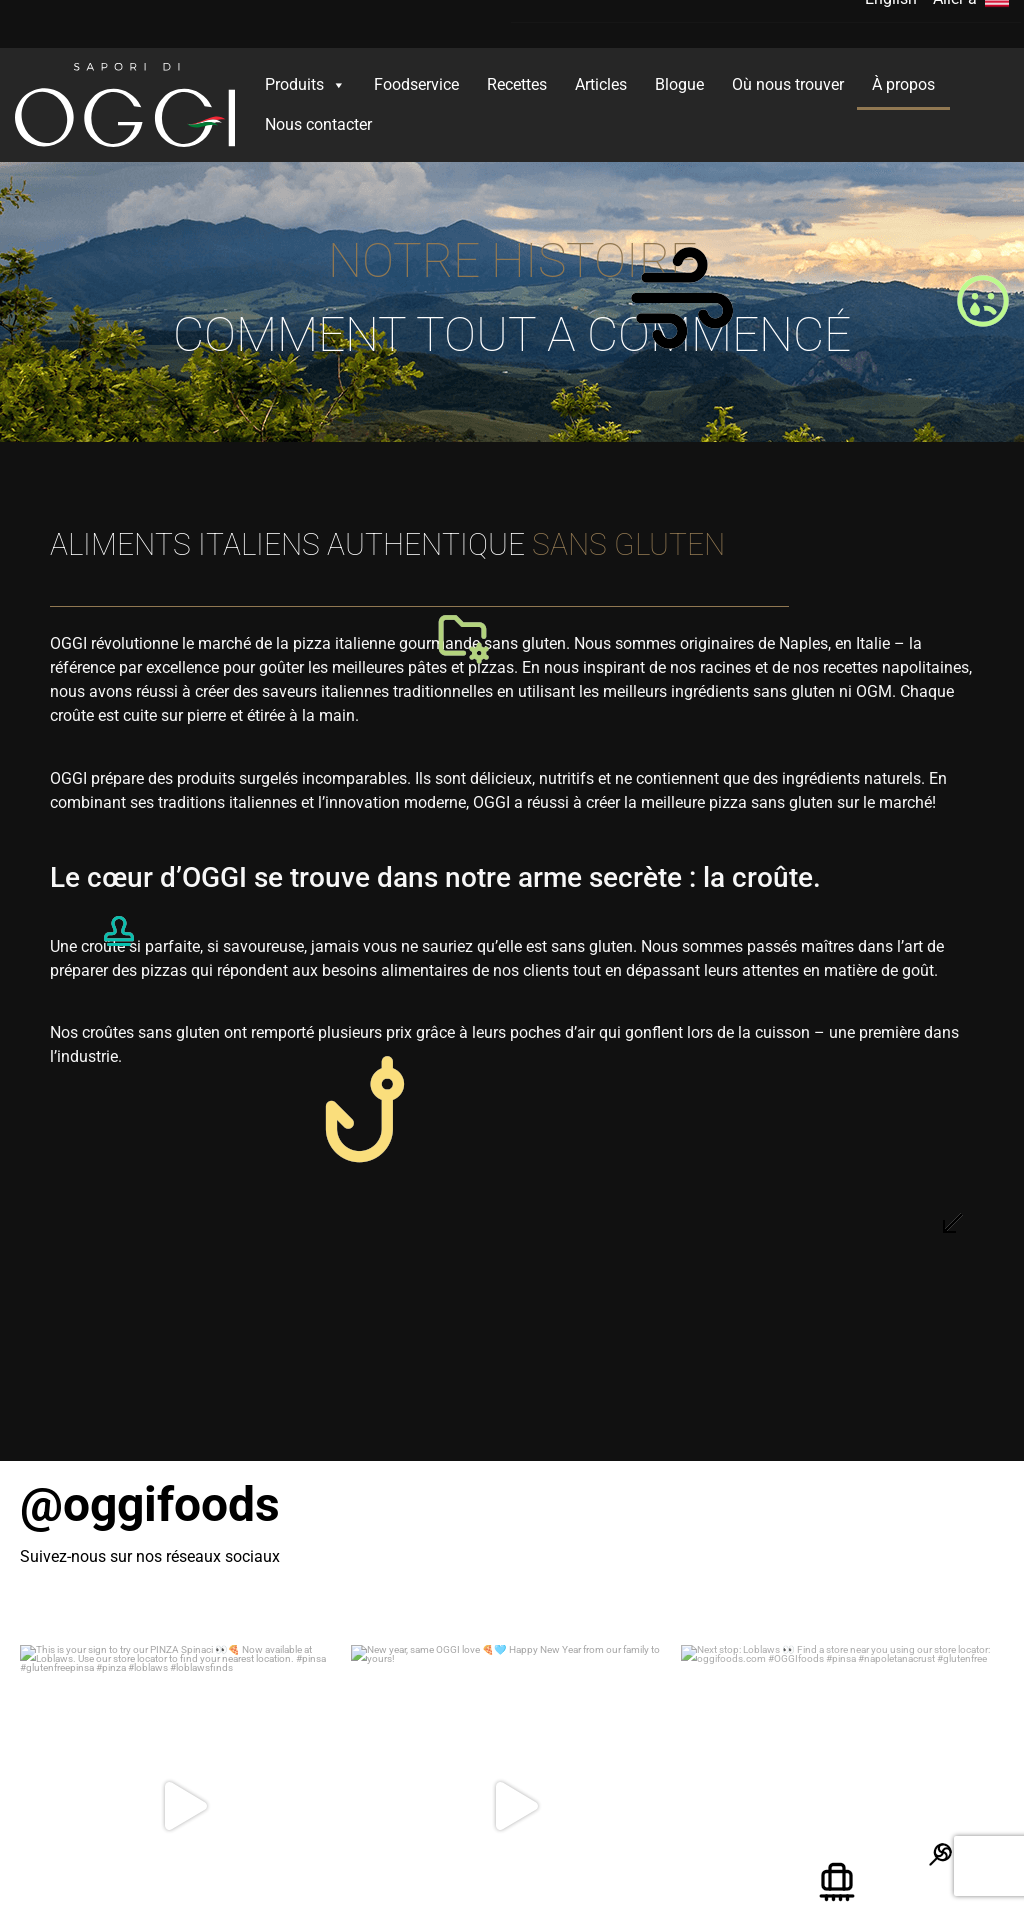 The image size is (1024, 1910). What do you see at coordinates (940, 1854) in the screenshot?
I see `access candy or sweets category` at bounding box center [940, 1854].